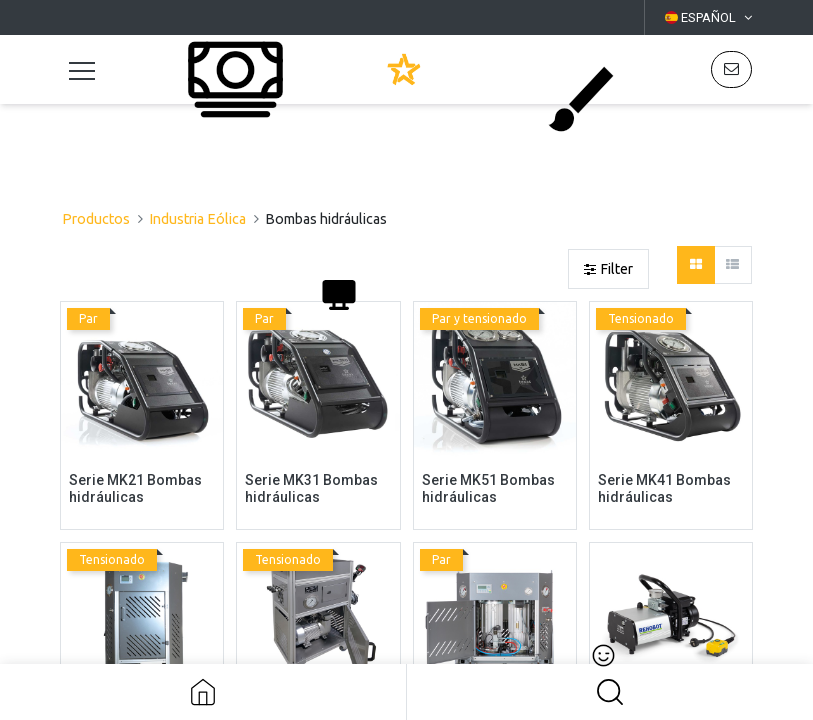  I want to click on access drawing or painting tools, so click(581, 99).